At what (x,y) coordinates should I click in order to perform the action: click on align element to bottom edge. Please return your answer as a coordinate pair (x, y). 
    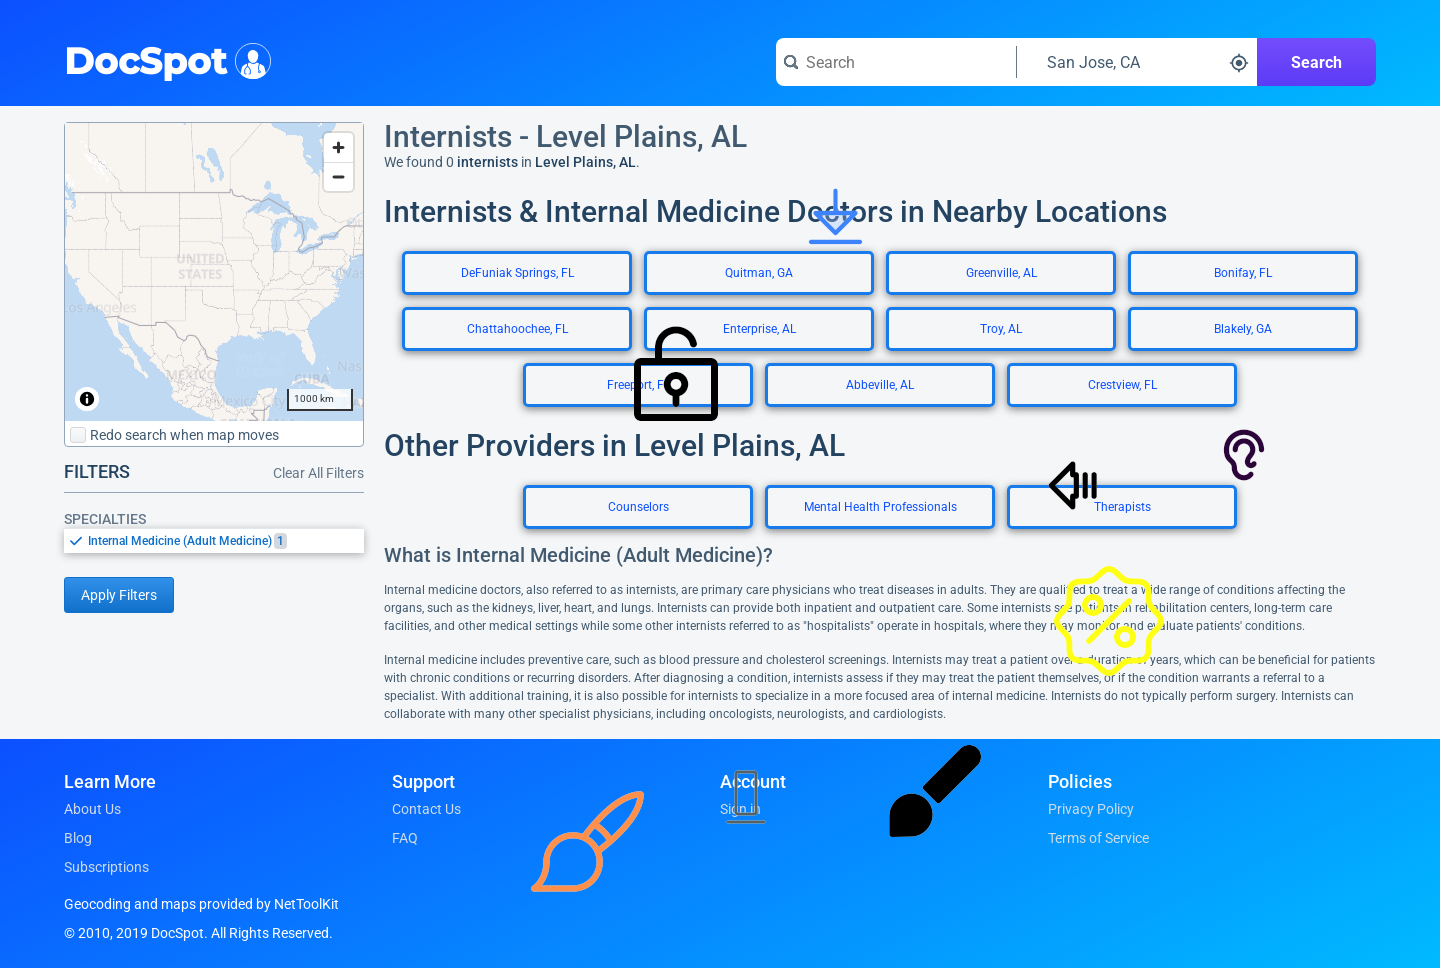
    Looking at the image, I should click on (746, 796).